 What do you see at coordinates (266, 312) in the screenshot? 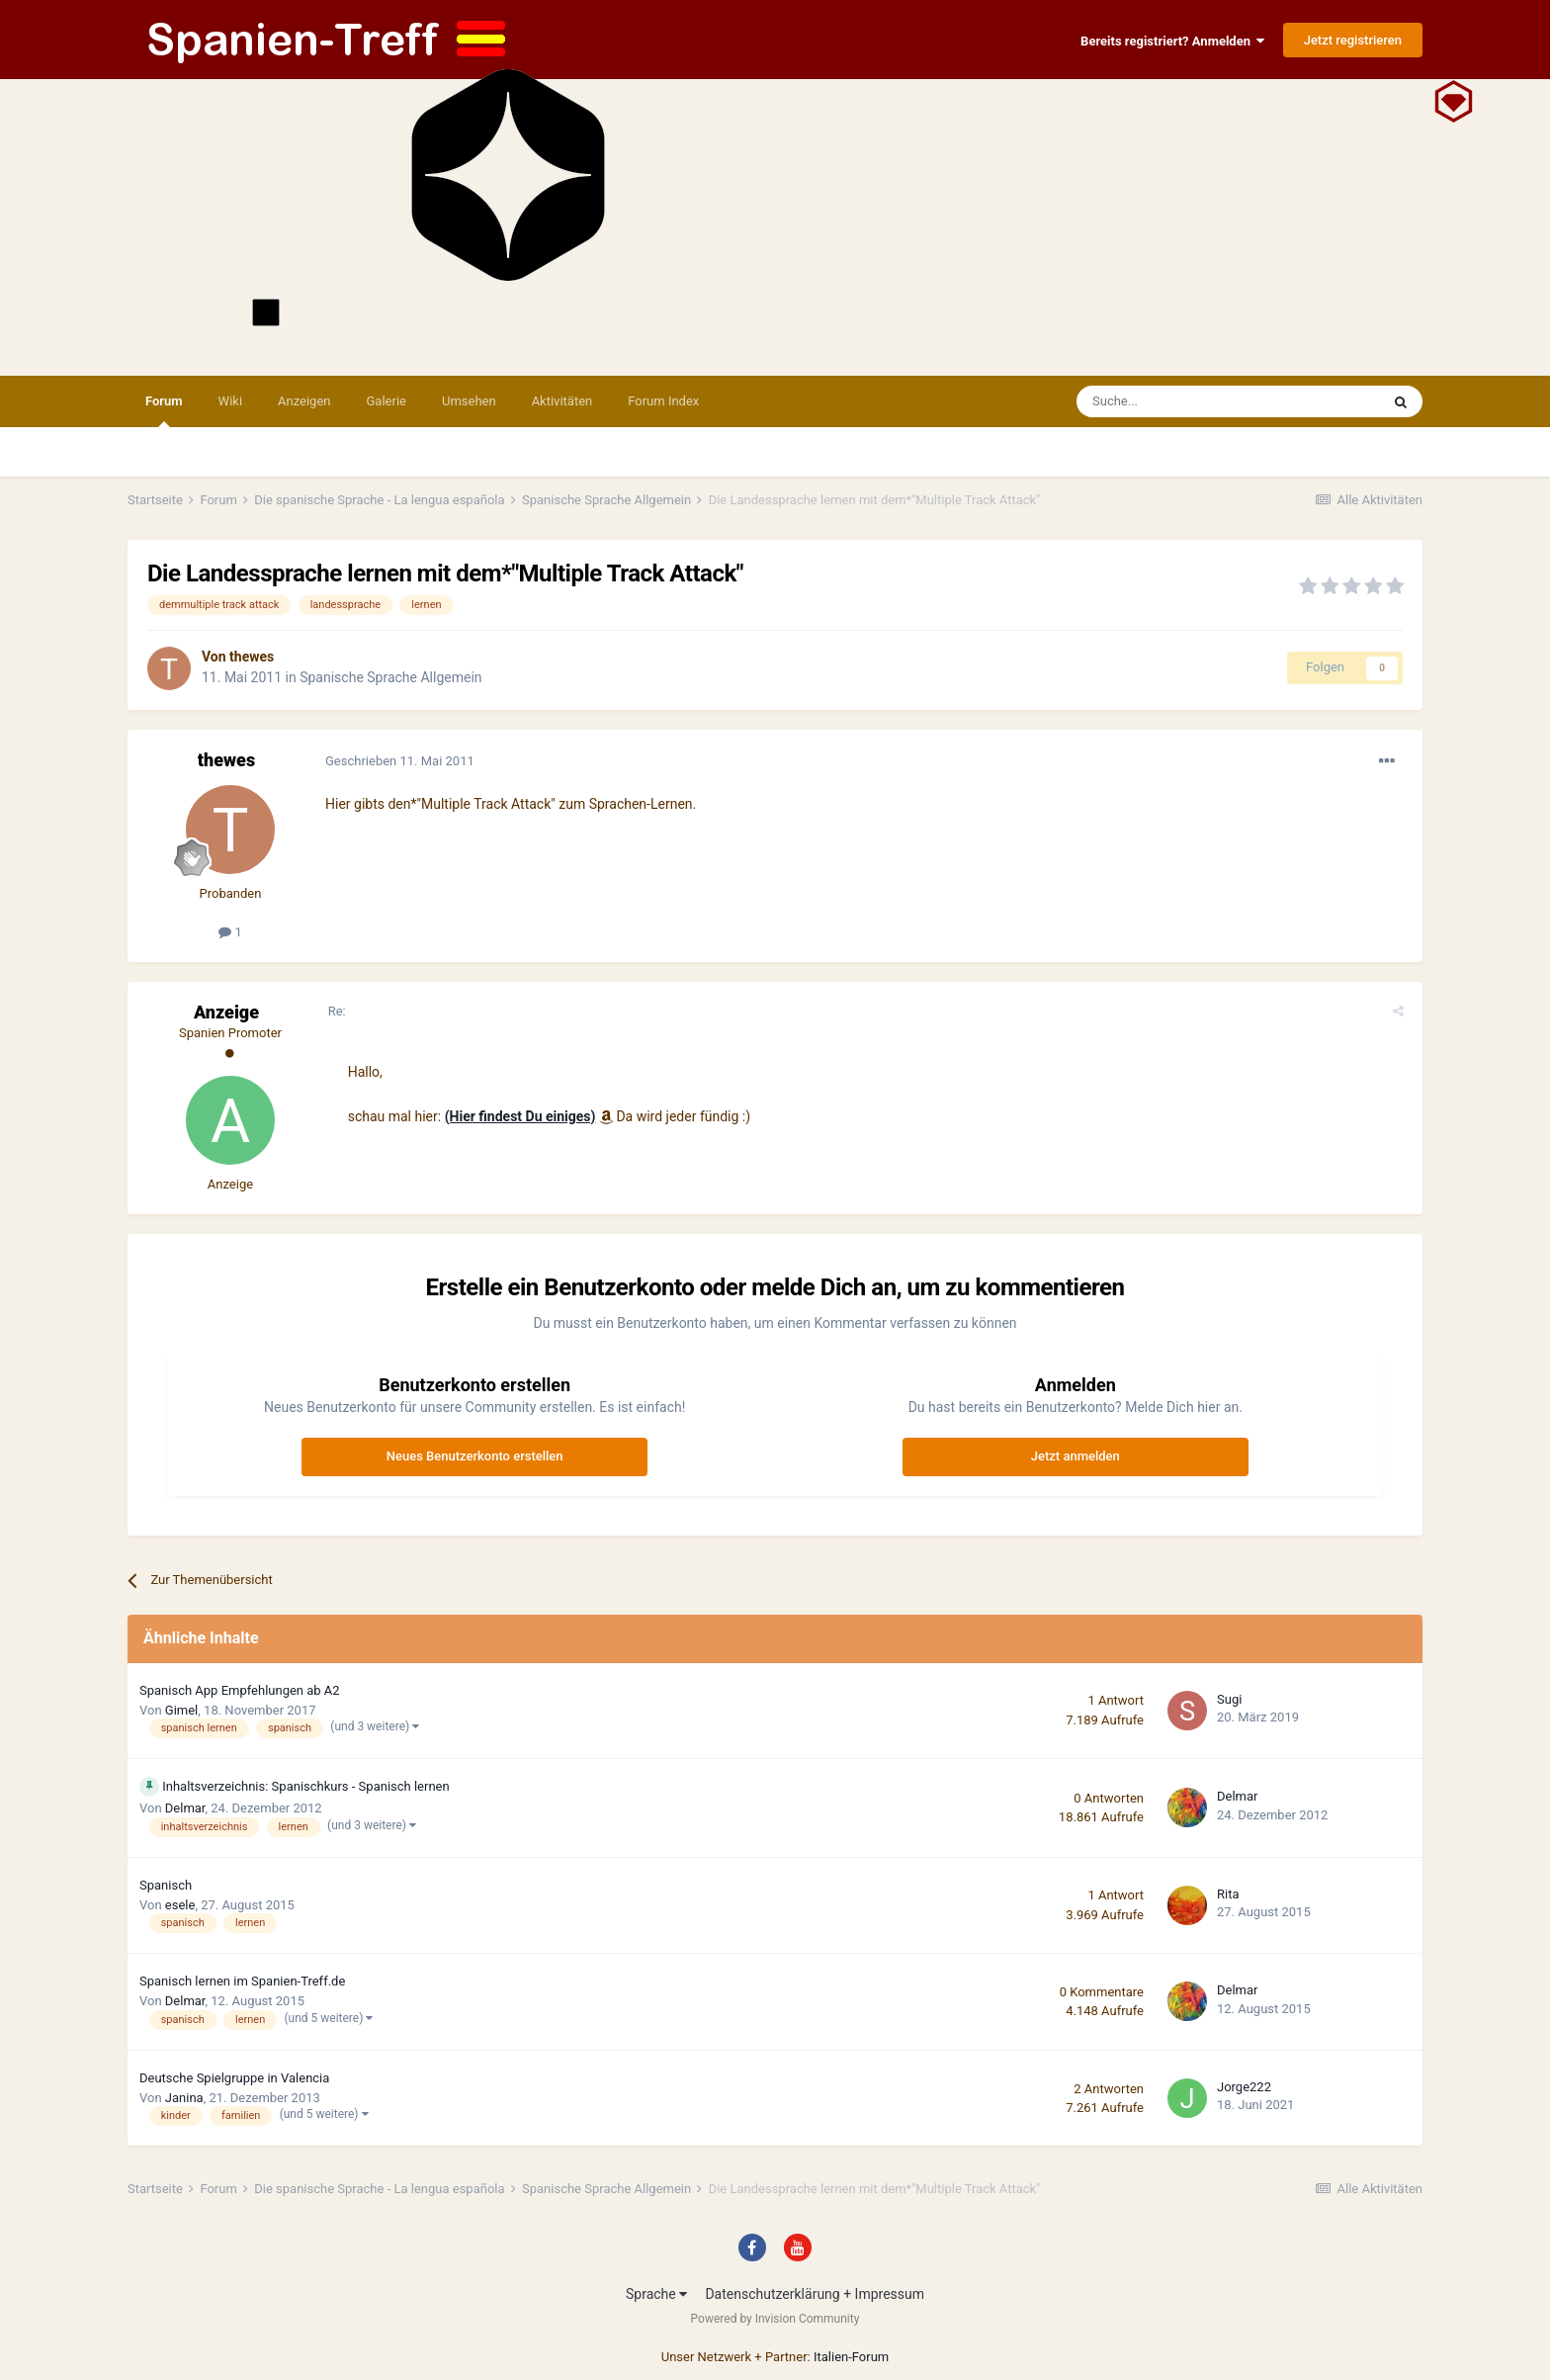
I see `stop media playback` at bounding box center [266, 312].